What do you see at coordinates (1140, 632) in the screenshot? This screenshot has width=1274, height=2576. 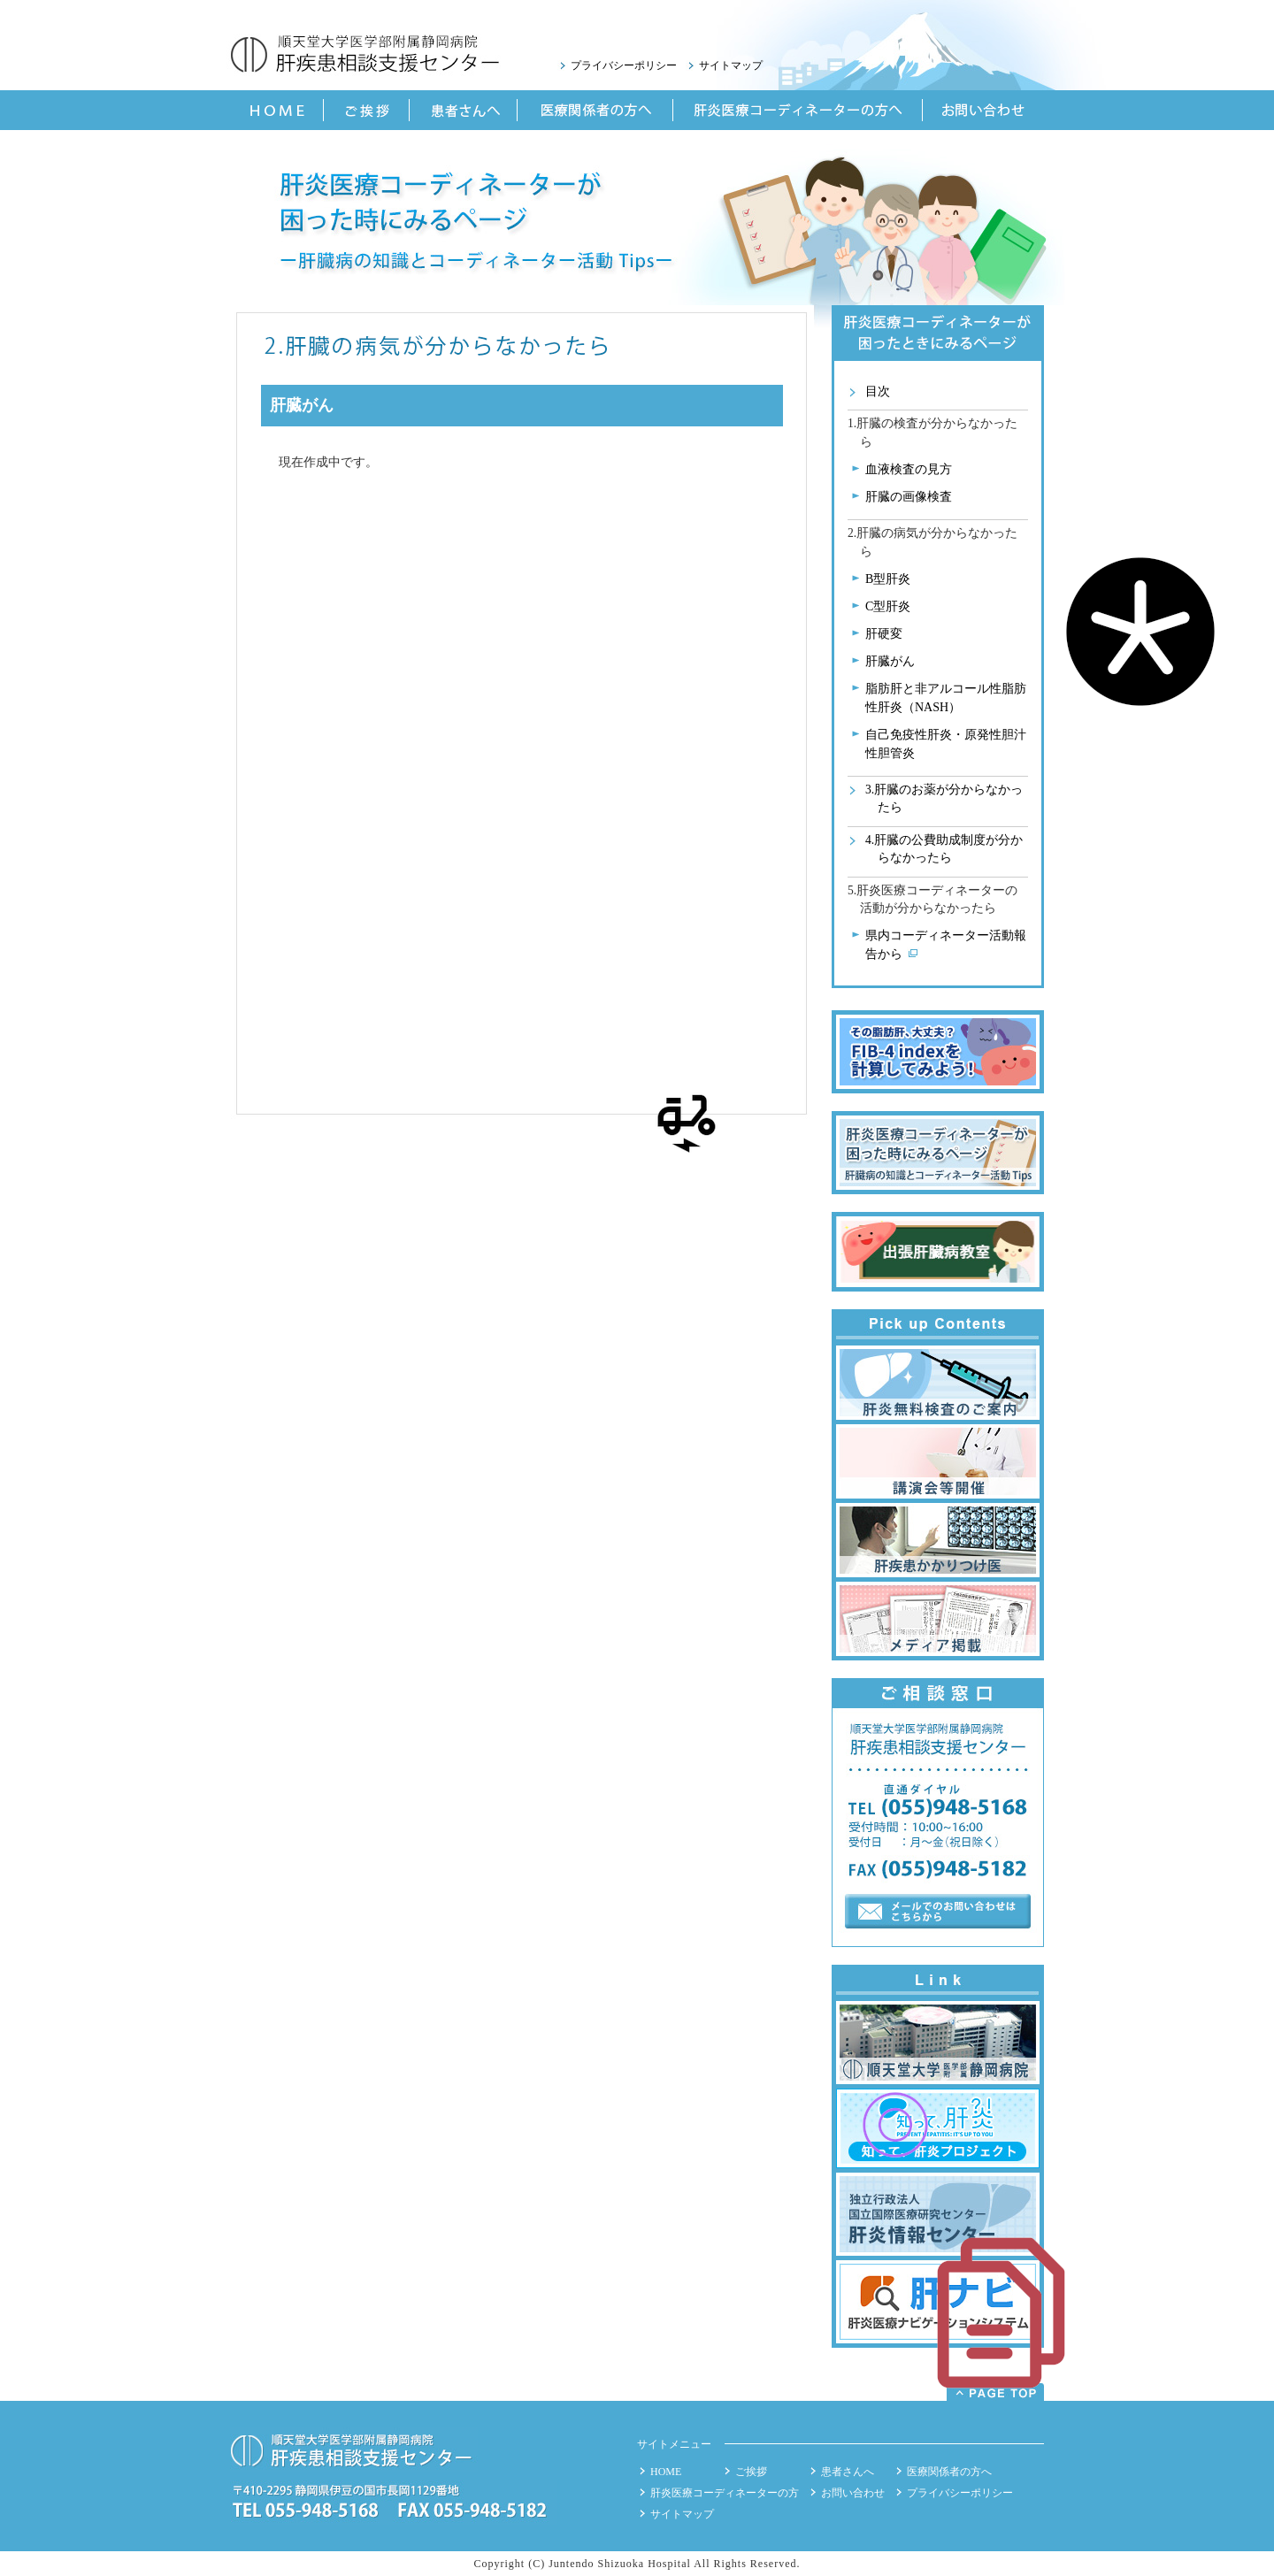 I see `indicates a required field in a form` at bounding box center [1140, 632].